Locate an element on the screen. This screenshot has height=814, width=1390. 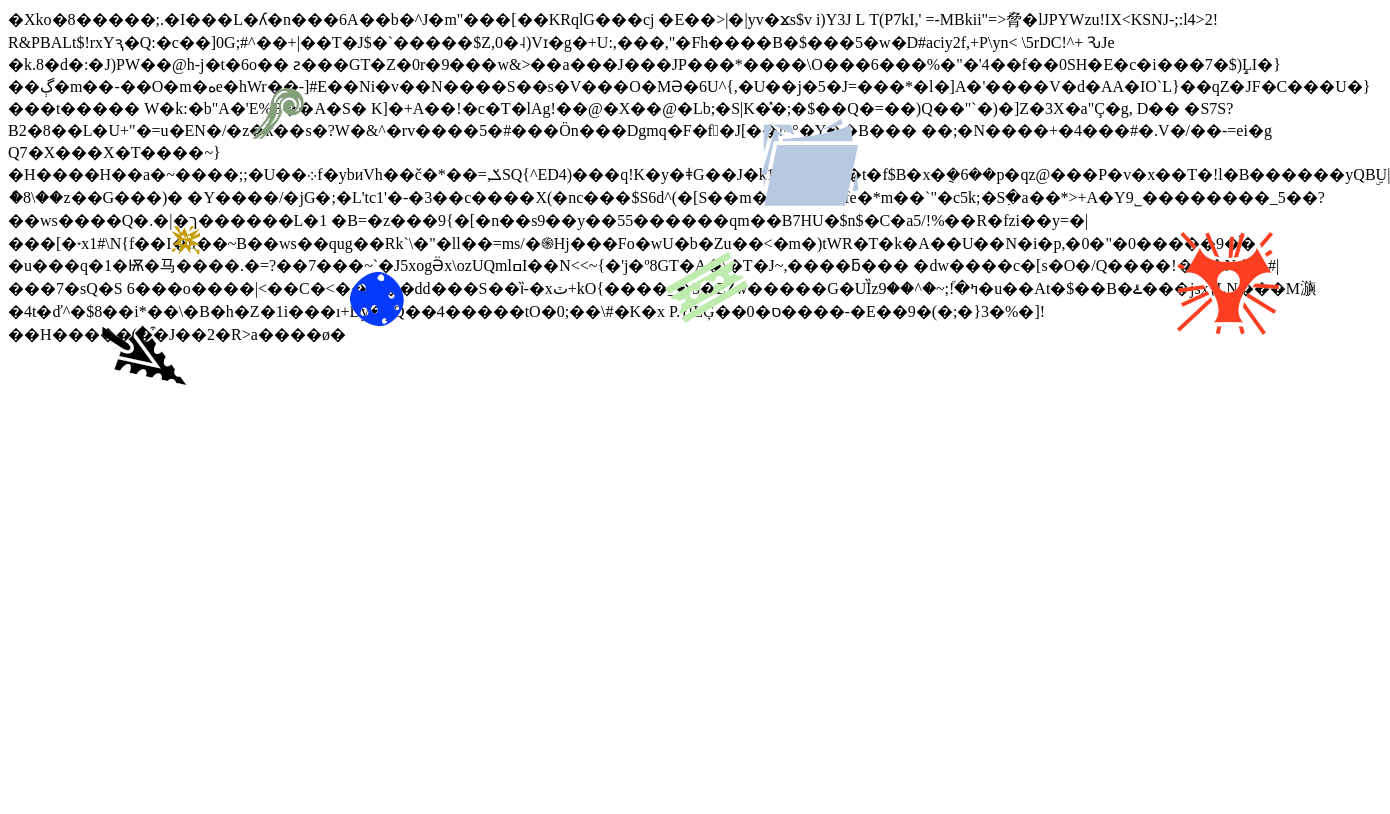
select arrow or projectile weapon type is located at coordinates (144, 354).